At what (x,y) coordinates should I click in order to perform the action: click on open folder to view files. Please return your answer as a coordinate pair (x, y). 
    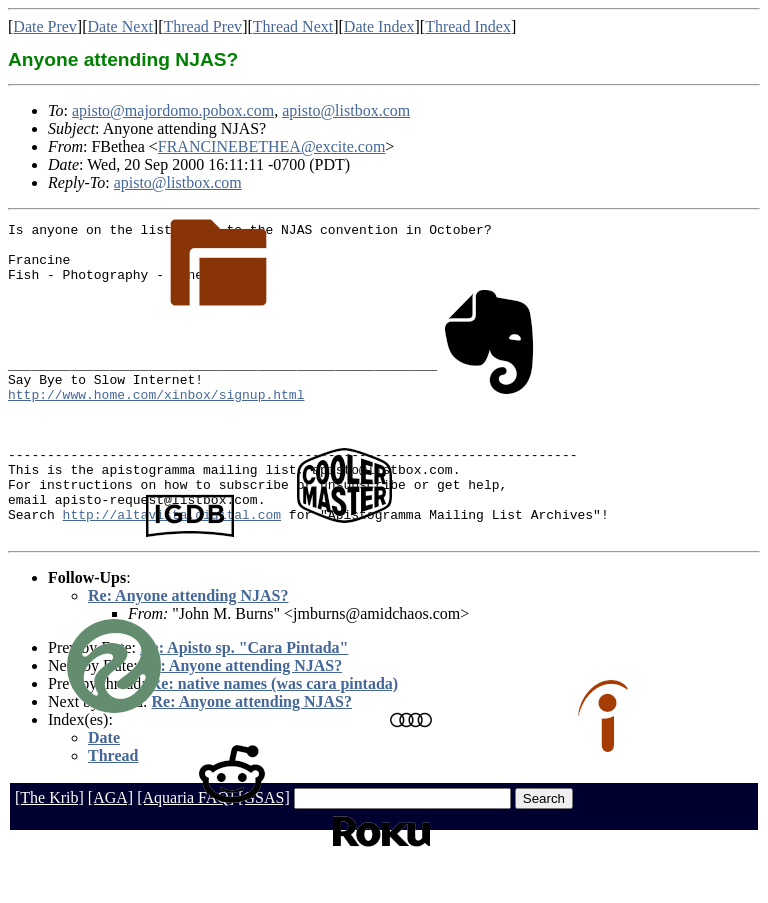
    Looking at the image, I should click on (218, 262).